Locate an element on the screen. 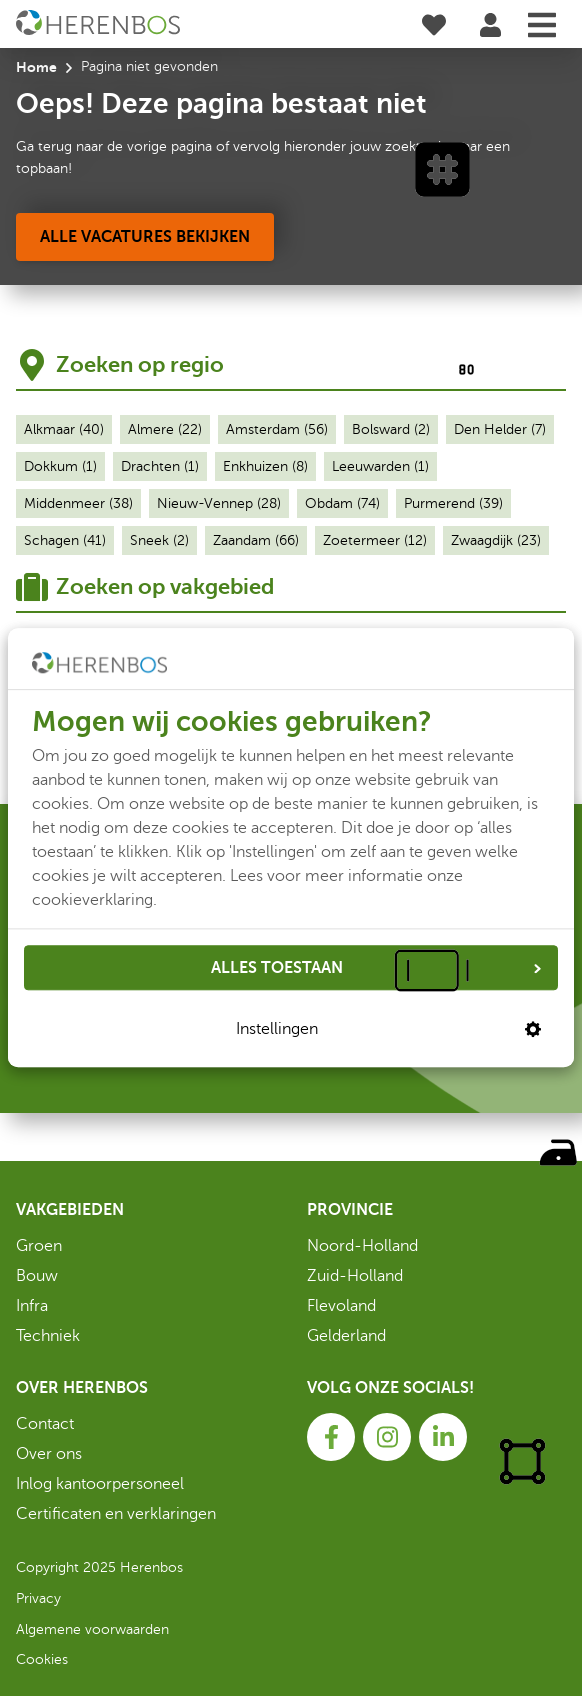  indicates clothing requires ironing is located at coordinates (558, 1152).